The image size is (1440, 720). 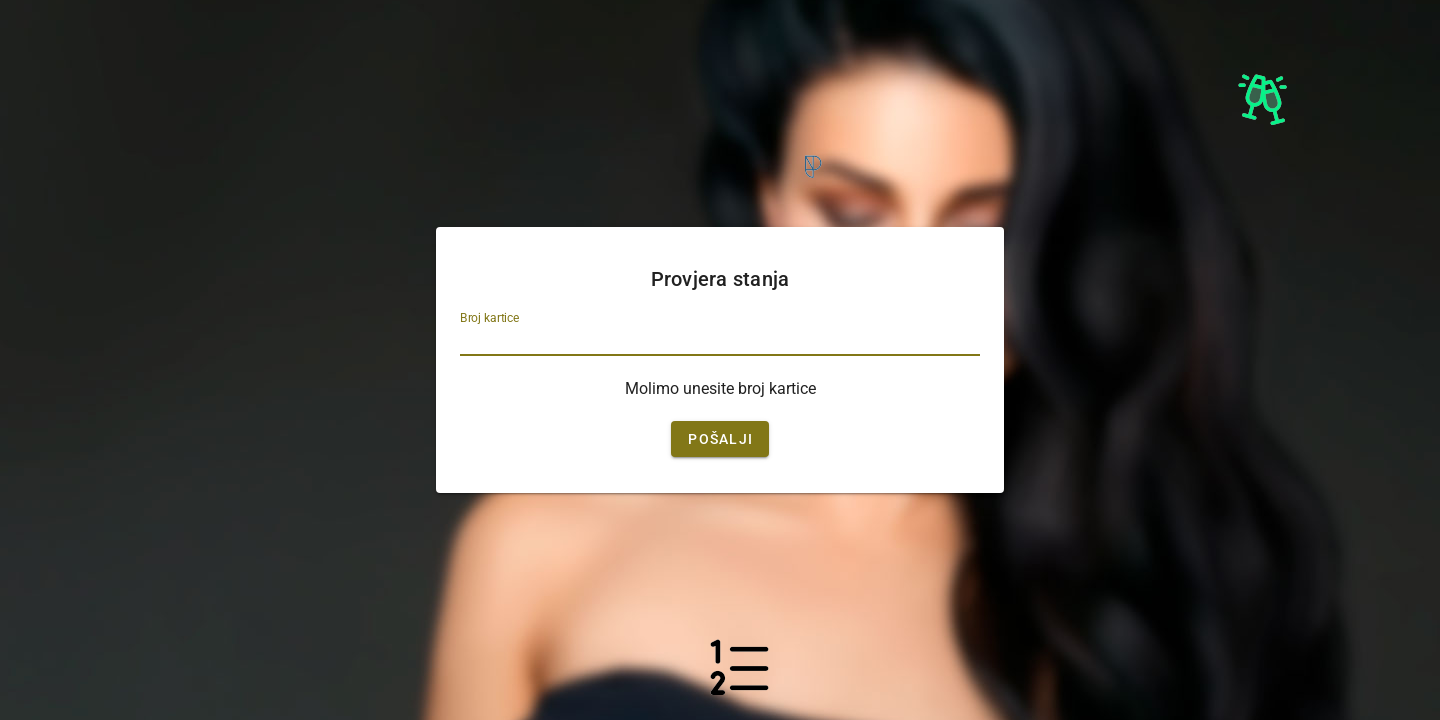 I want to click on create a numbered list, so click(x=739, y=668).